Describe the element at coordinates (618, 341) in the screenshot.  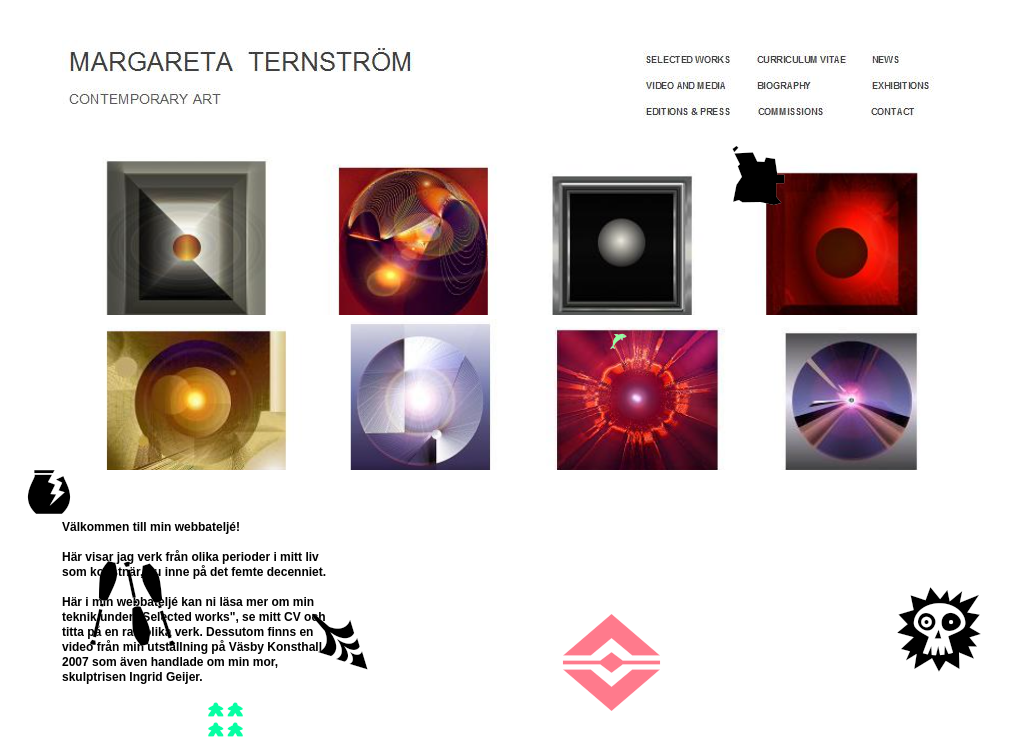
I see `access marine life or ocean-themed content` at that location.